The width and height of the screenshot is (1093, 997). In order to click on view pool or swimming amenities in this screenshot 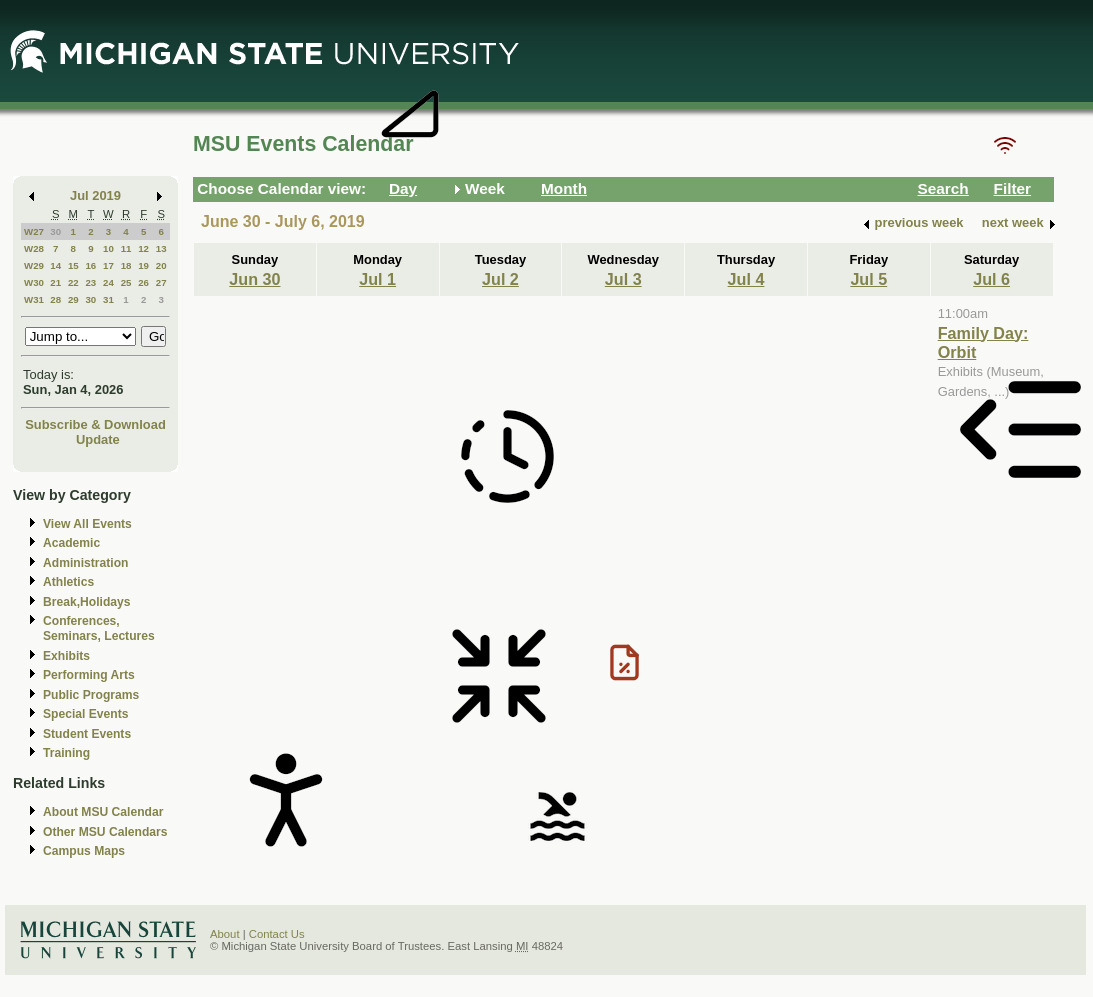, I will do `click(557, 816)`.